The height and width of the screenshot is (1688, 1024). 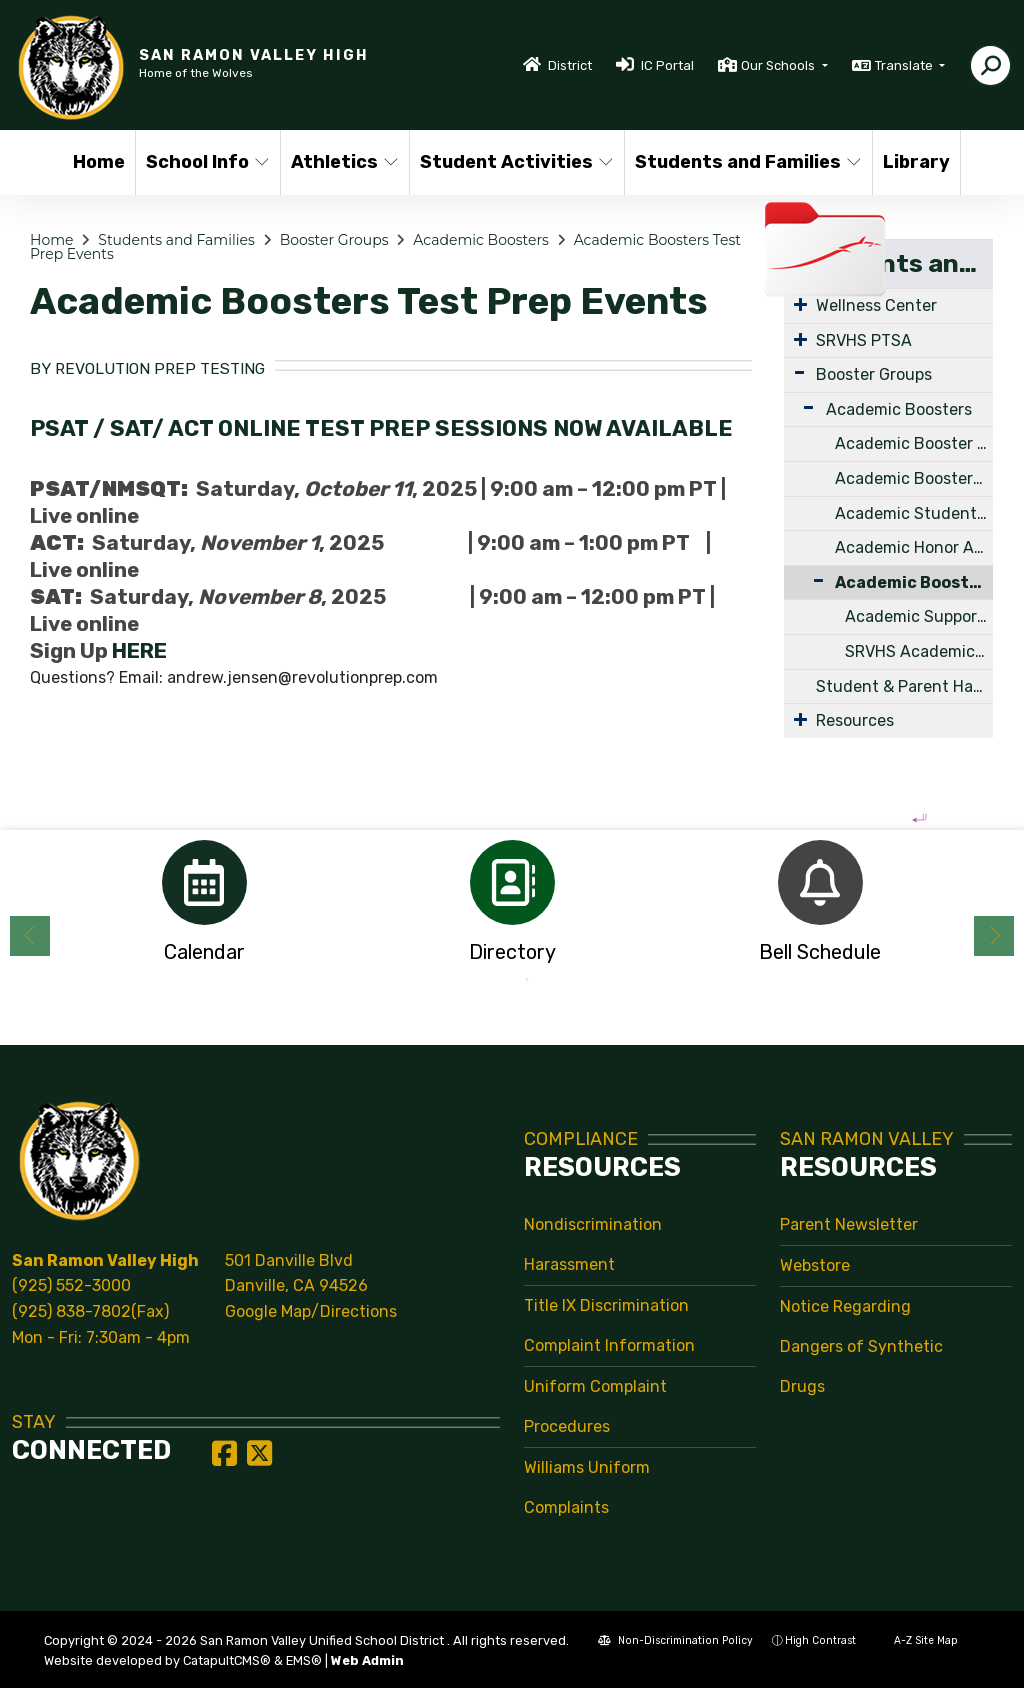 I want to click on reply all to an email message, so click(x=919, y=817).